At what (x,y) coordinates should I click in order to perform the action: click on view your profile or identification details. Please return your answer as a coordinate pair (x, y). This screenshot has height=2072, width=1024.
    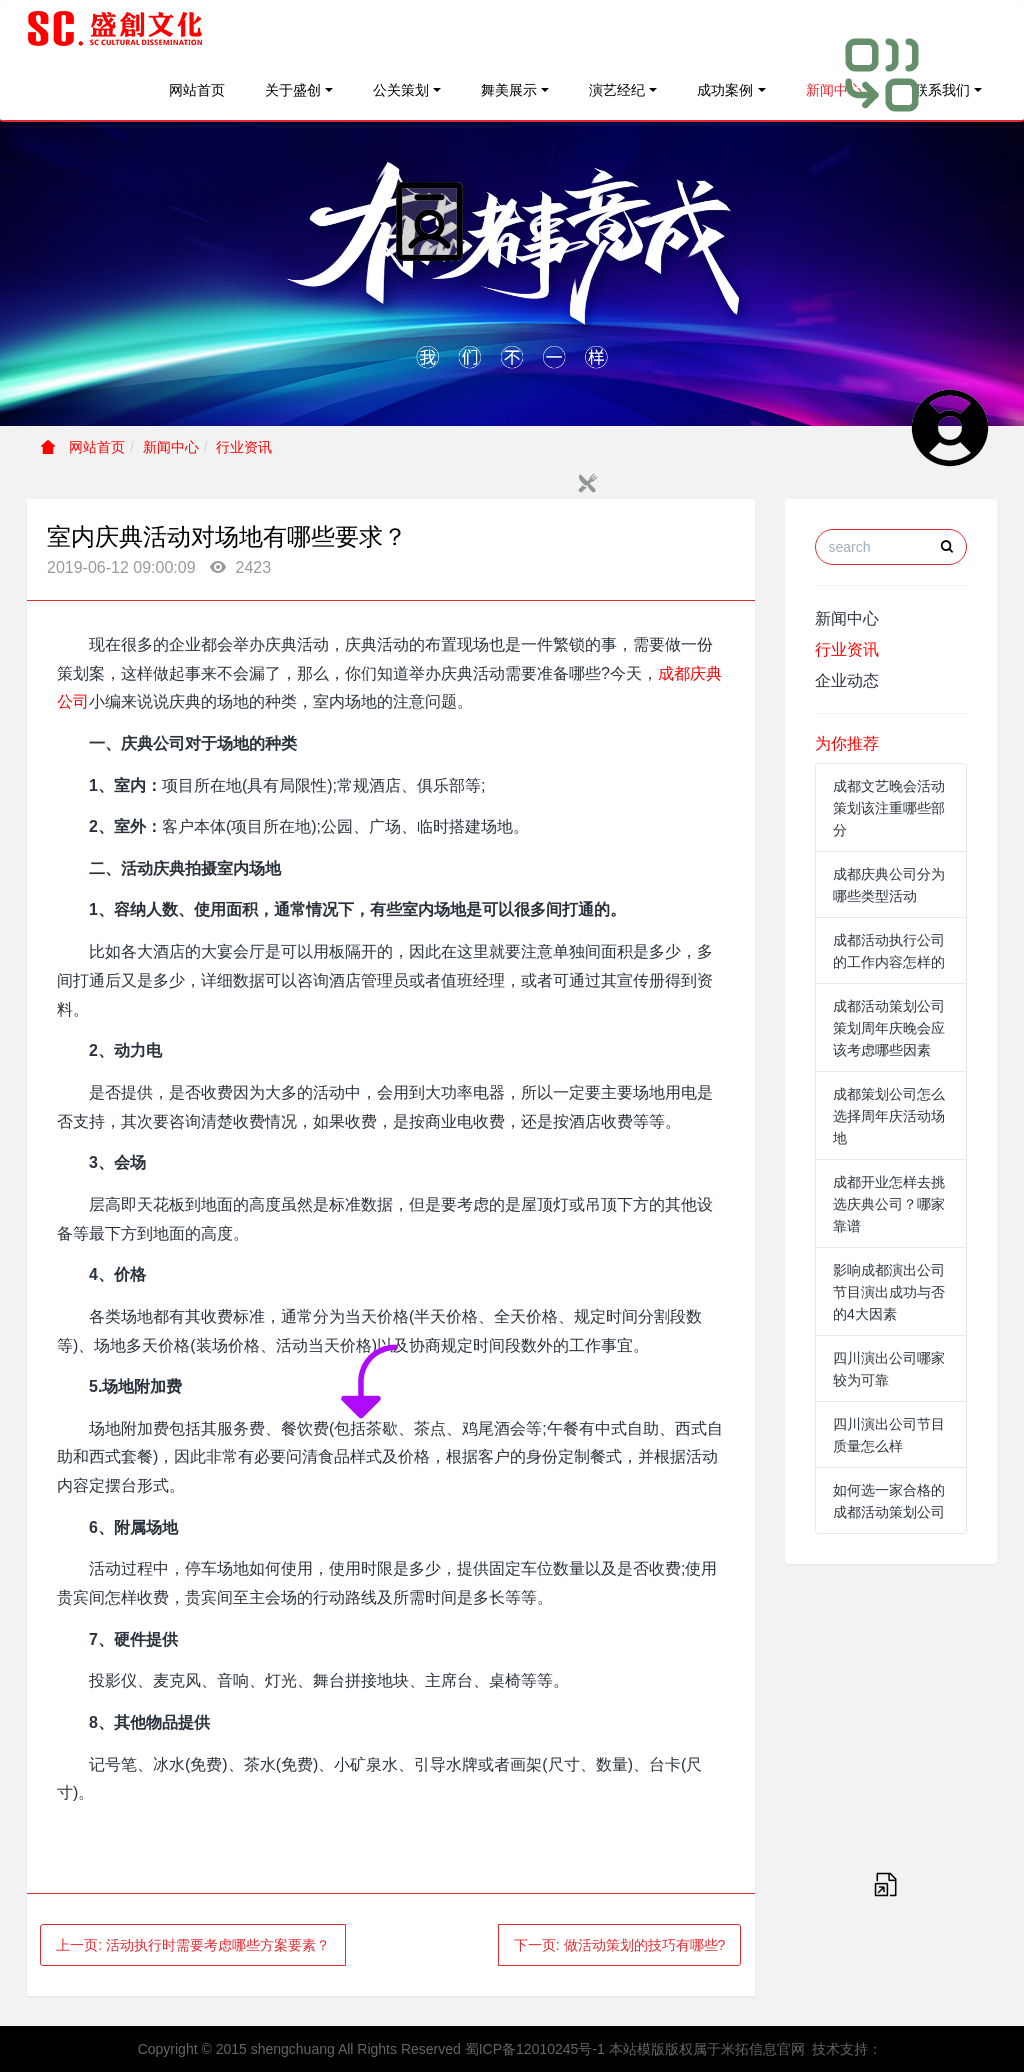
    Looking at the image, I should click on (429, 221).